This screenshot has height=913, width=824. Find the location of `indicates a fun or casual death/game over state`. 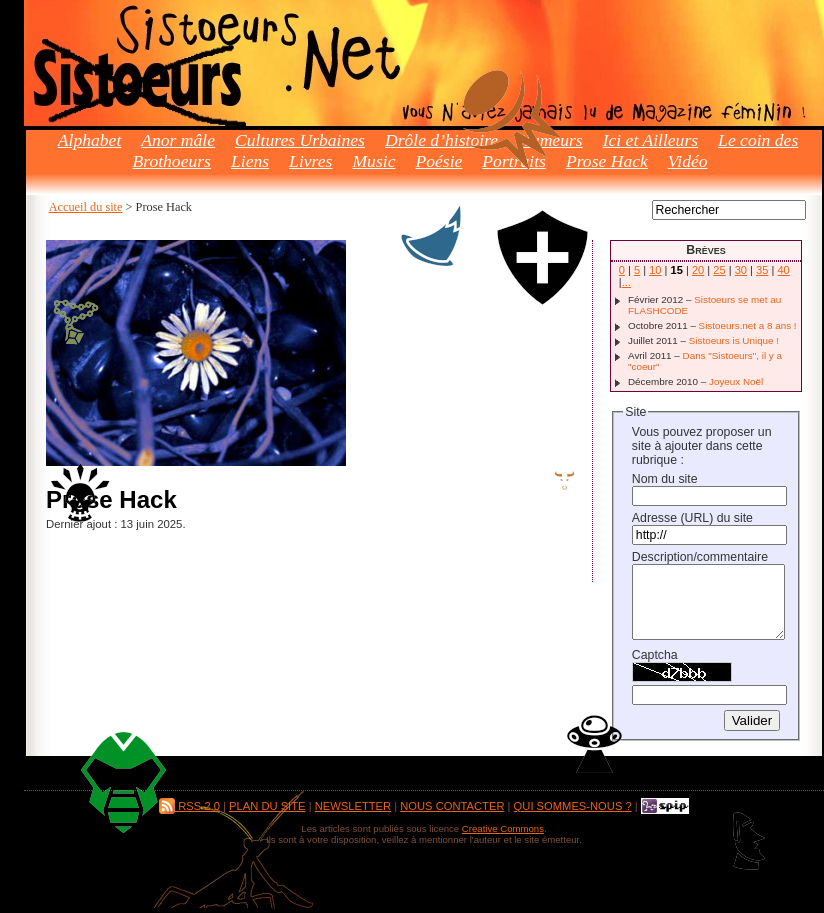

indicates a fun or casual death/game over state is located at coordinates (80, 492).